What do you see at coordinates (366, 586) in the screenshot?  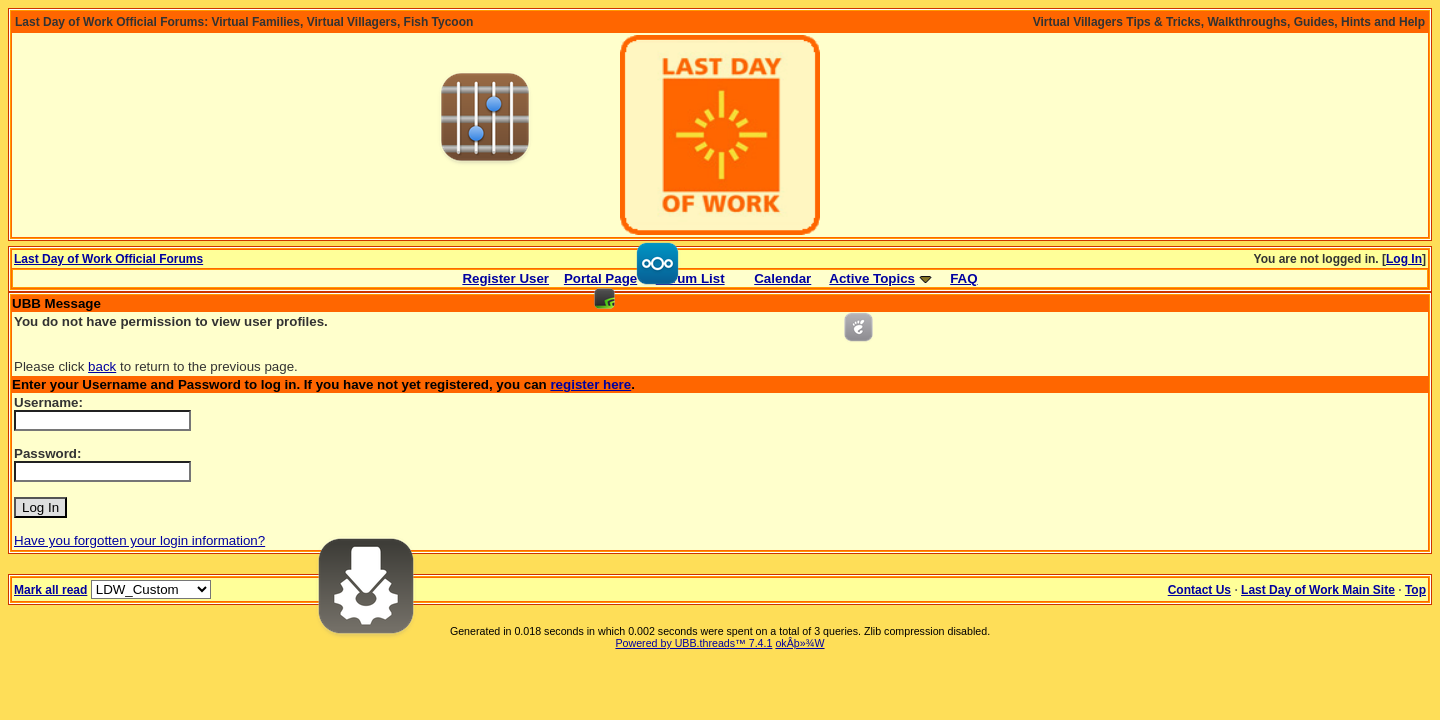 I see `open gear lever app for managing appimages` at bounding box center [366, 586].